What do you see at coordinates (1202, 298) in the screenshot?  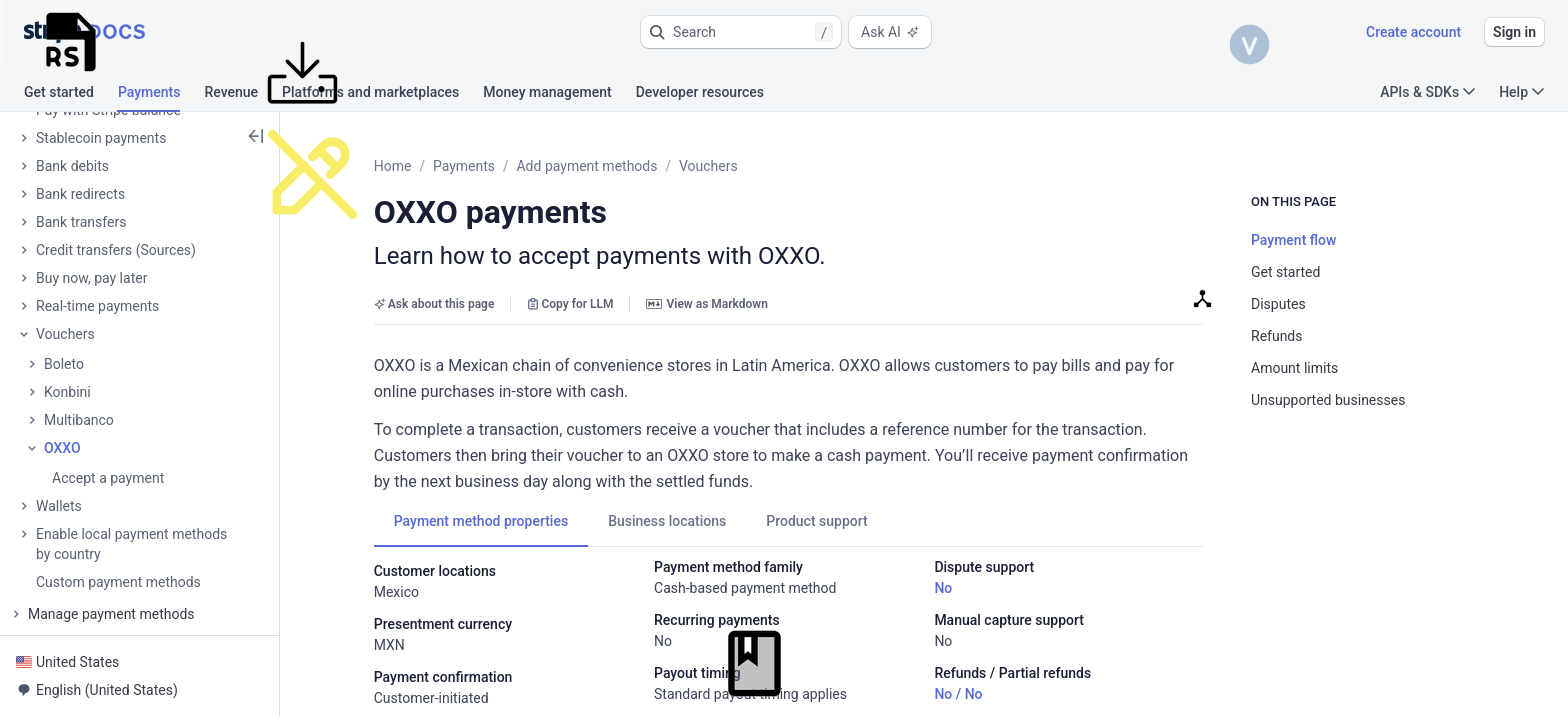 I see `connect or manage connected devices` at bounding box center [1202, 298].